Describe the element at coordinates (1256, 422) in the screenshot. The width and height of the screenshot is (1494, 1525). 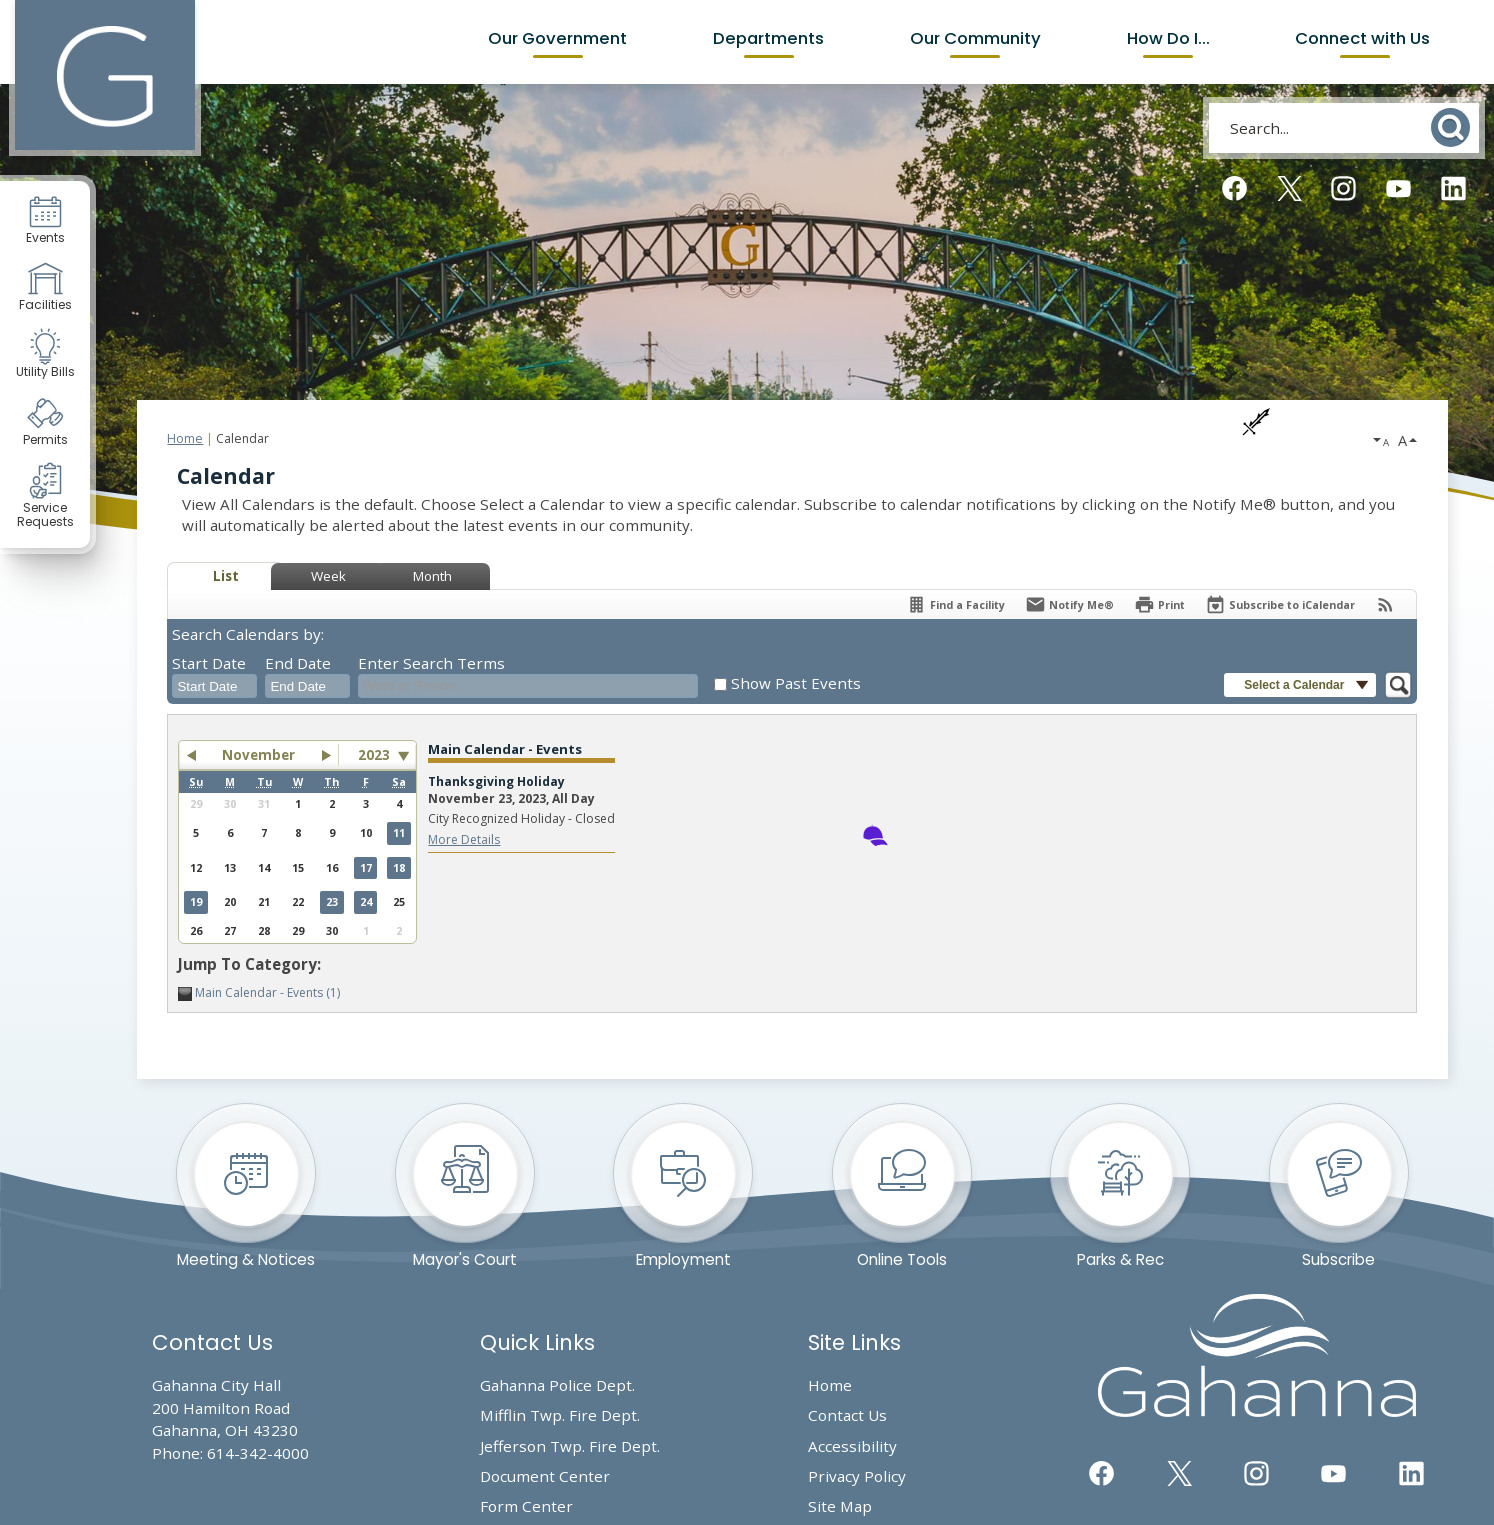
I see `equip a broken or shattered weapon` at that location.